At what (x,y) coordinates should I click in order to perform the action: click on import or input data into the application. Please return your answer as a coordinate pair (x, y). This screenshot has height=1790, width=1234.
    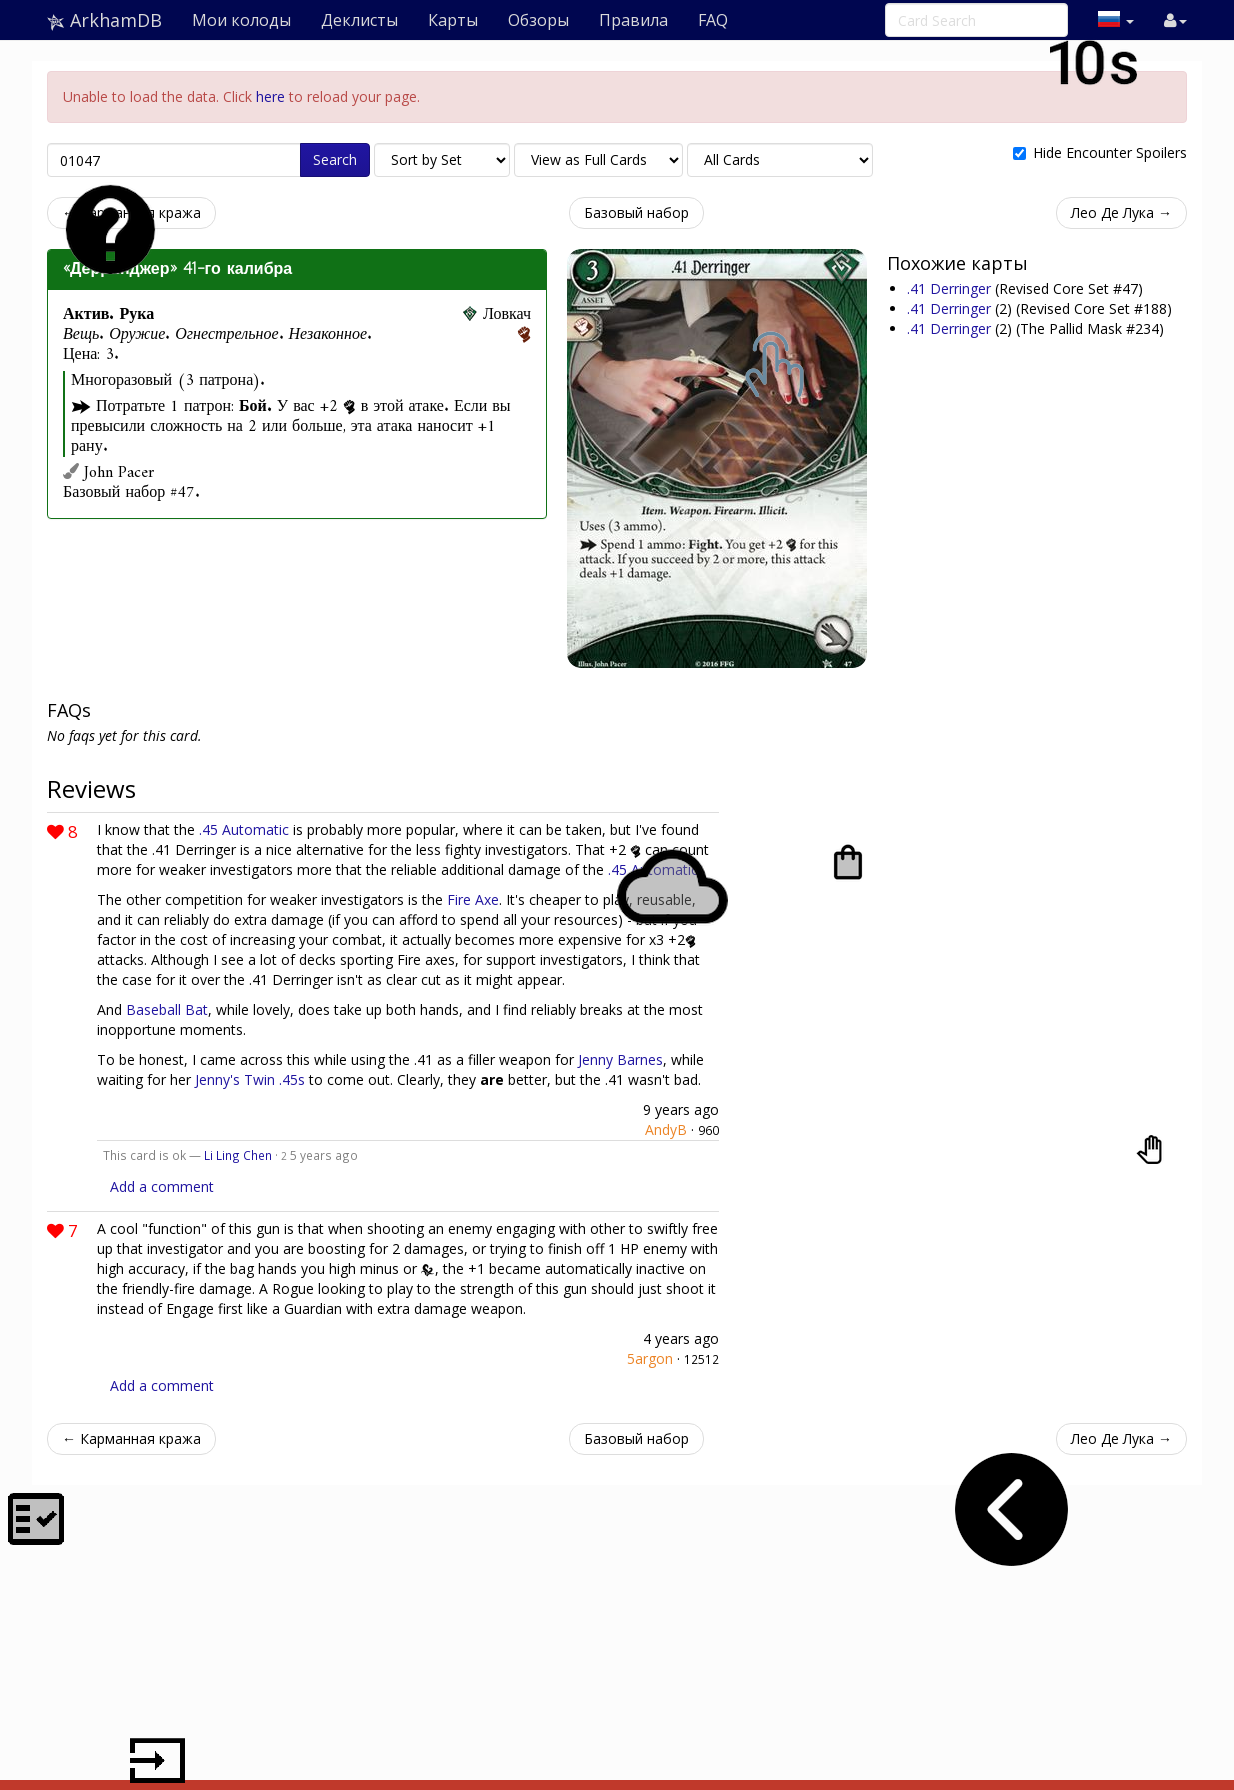
    Looking at the image, I should click on (157, 1760).